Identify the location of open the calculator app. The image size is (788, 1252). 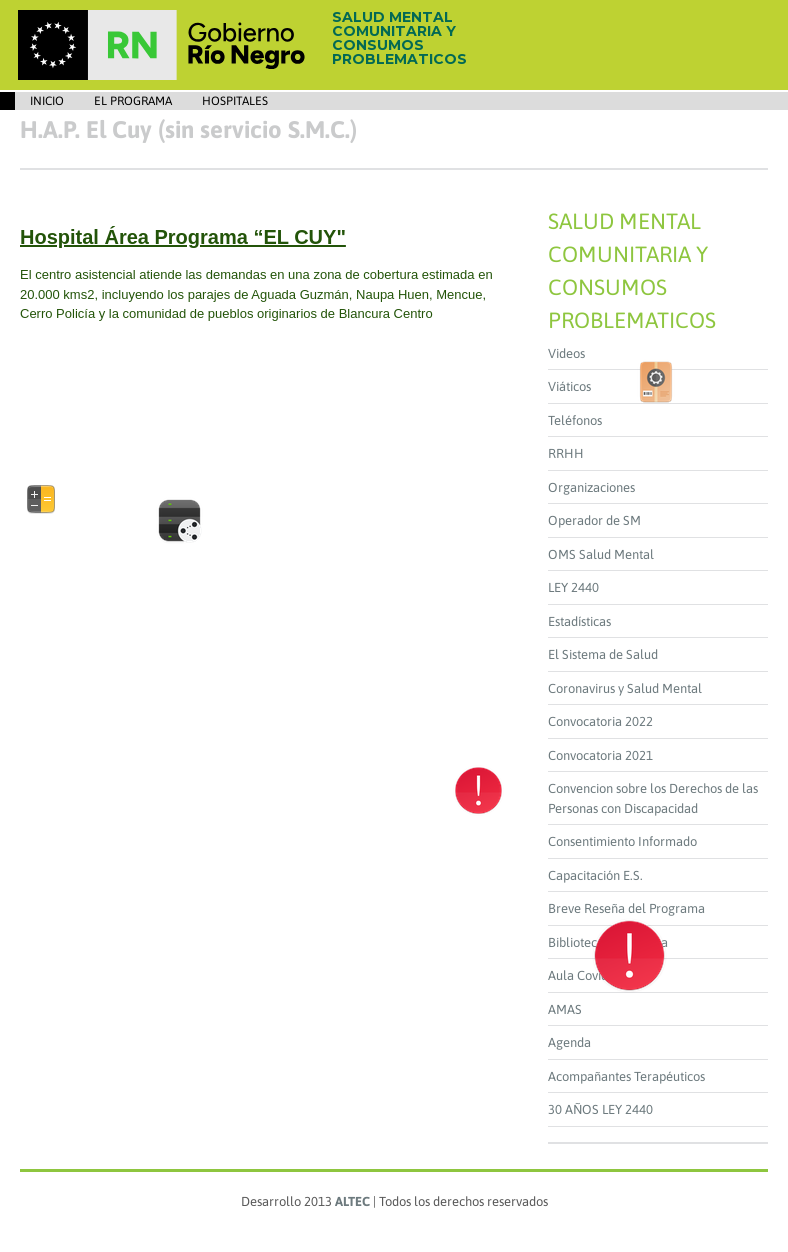
(41, 499).